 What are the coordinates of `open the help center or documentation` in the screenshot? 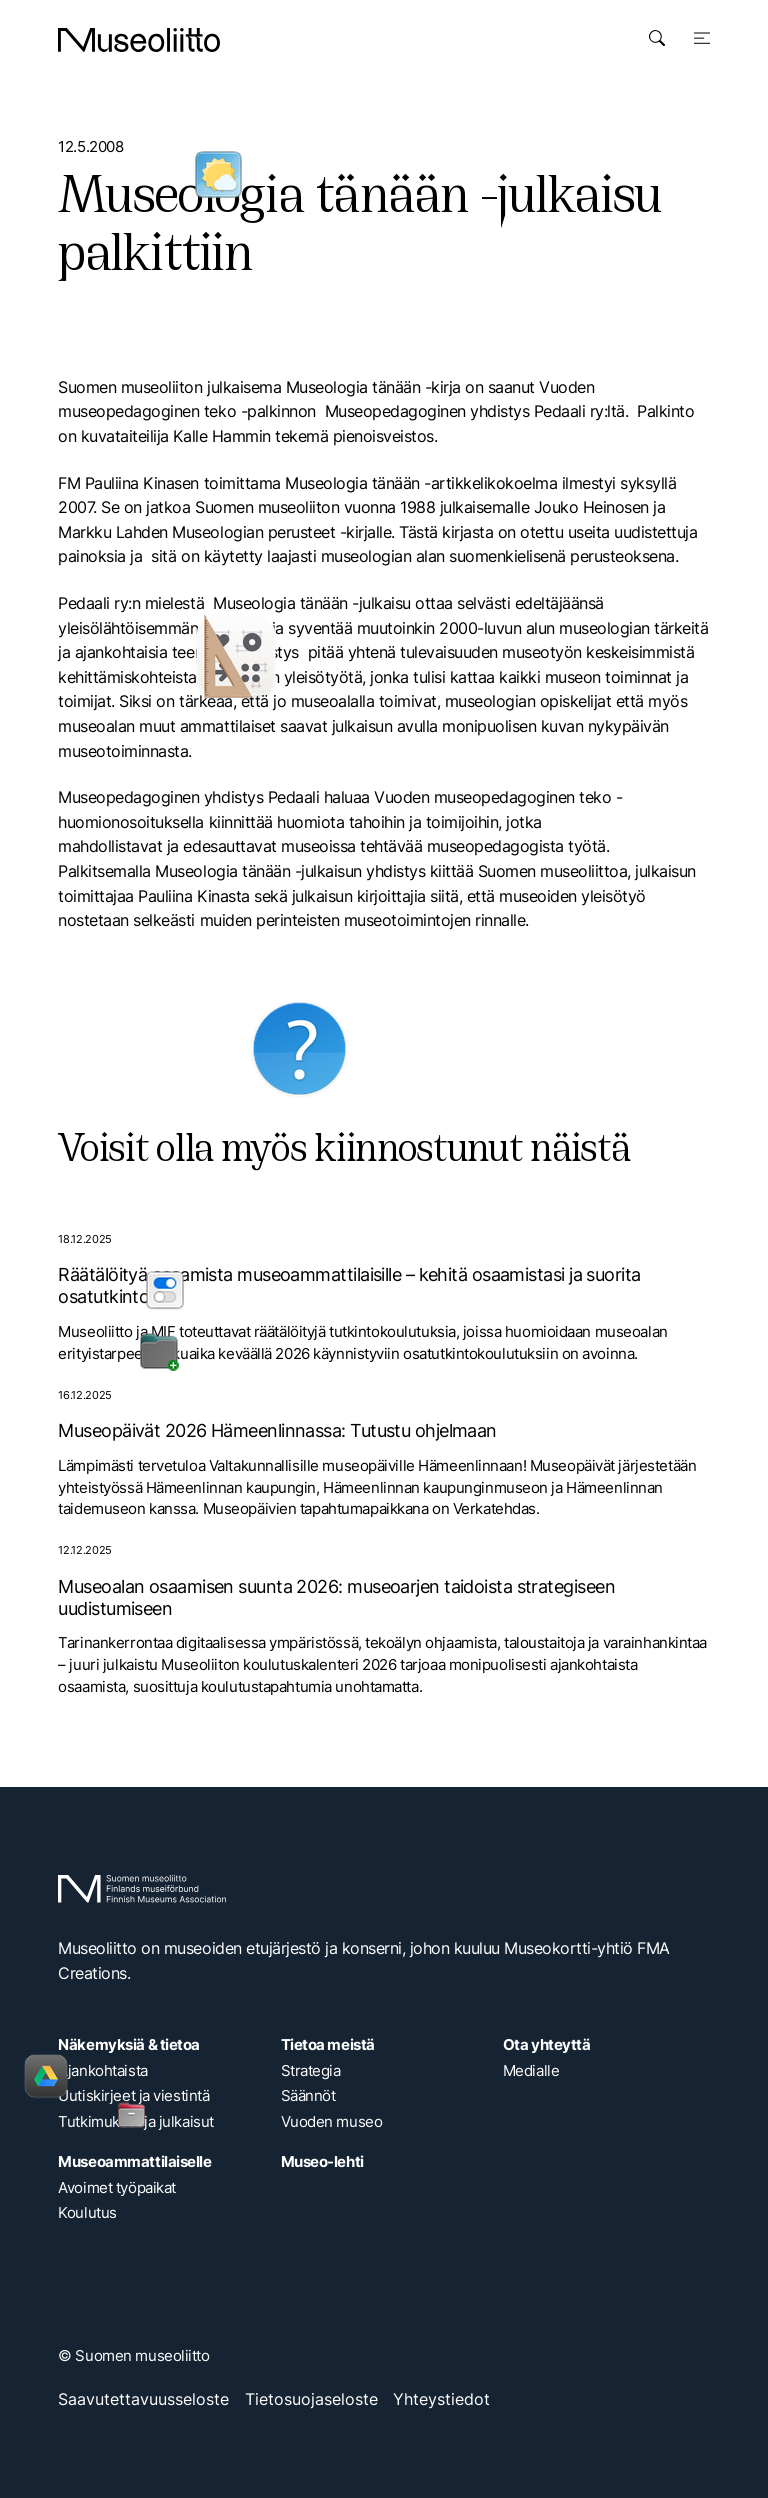 It's located at (299, 1048).